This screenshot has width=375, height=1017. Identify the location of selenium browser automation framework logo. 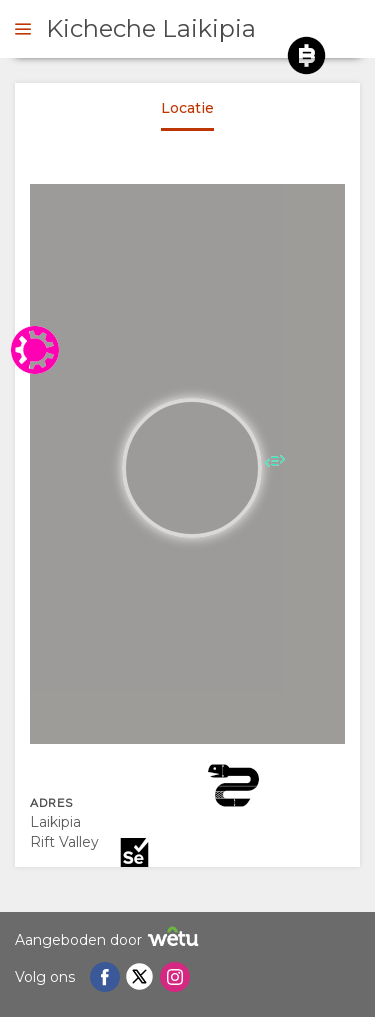
(134, 852).